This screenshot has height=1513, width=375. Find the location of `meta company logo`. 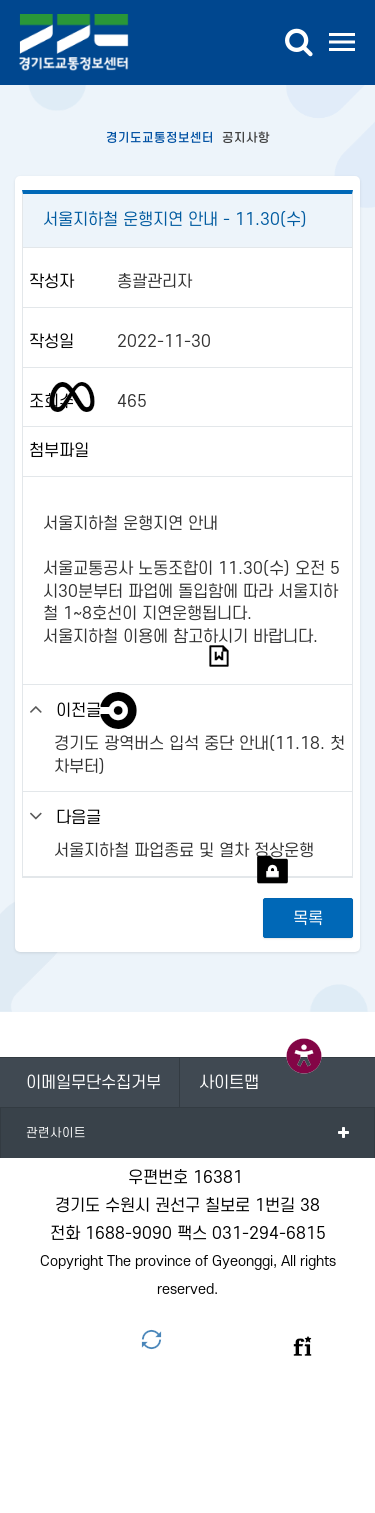

meta company logo is located at coordinates (72, 397).